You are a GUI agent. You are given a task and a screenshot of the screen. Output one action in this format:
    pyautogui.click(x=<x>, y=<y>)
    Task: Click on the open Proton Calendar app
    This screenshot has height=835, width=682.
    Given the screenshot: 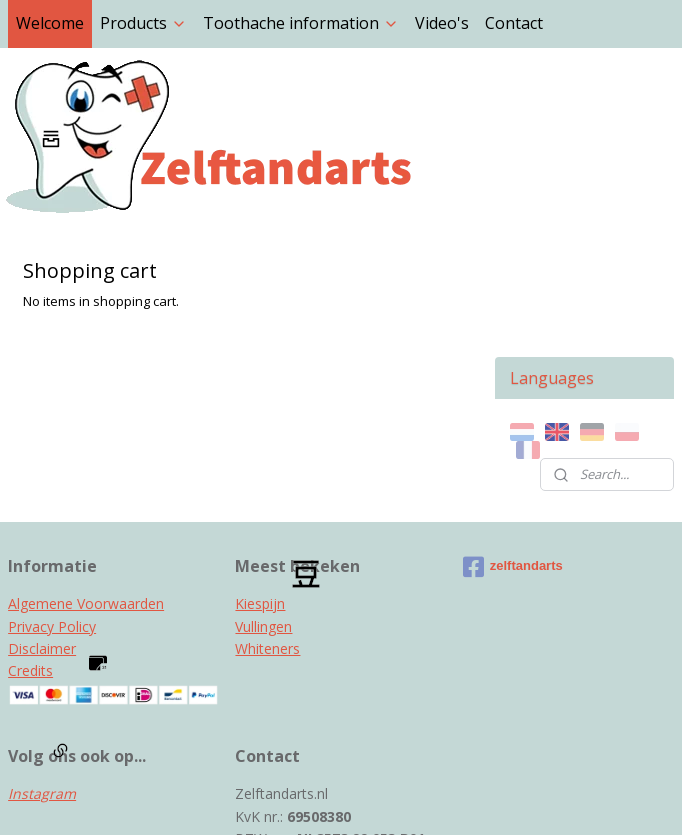 What is the action you would take?
    pyautogui.click(x=98, y=663)
    